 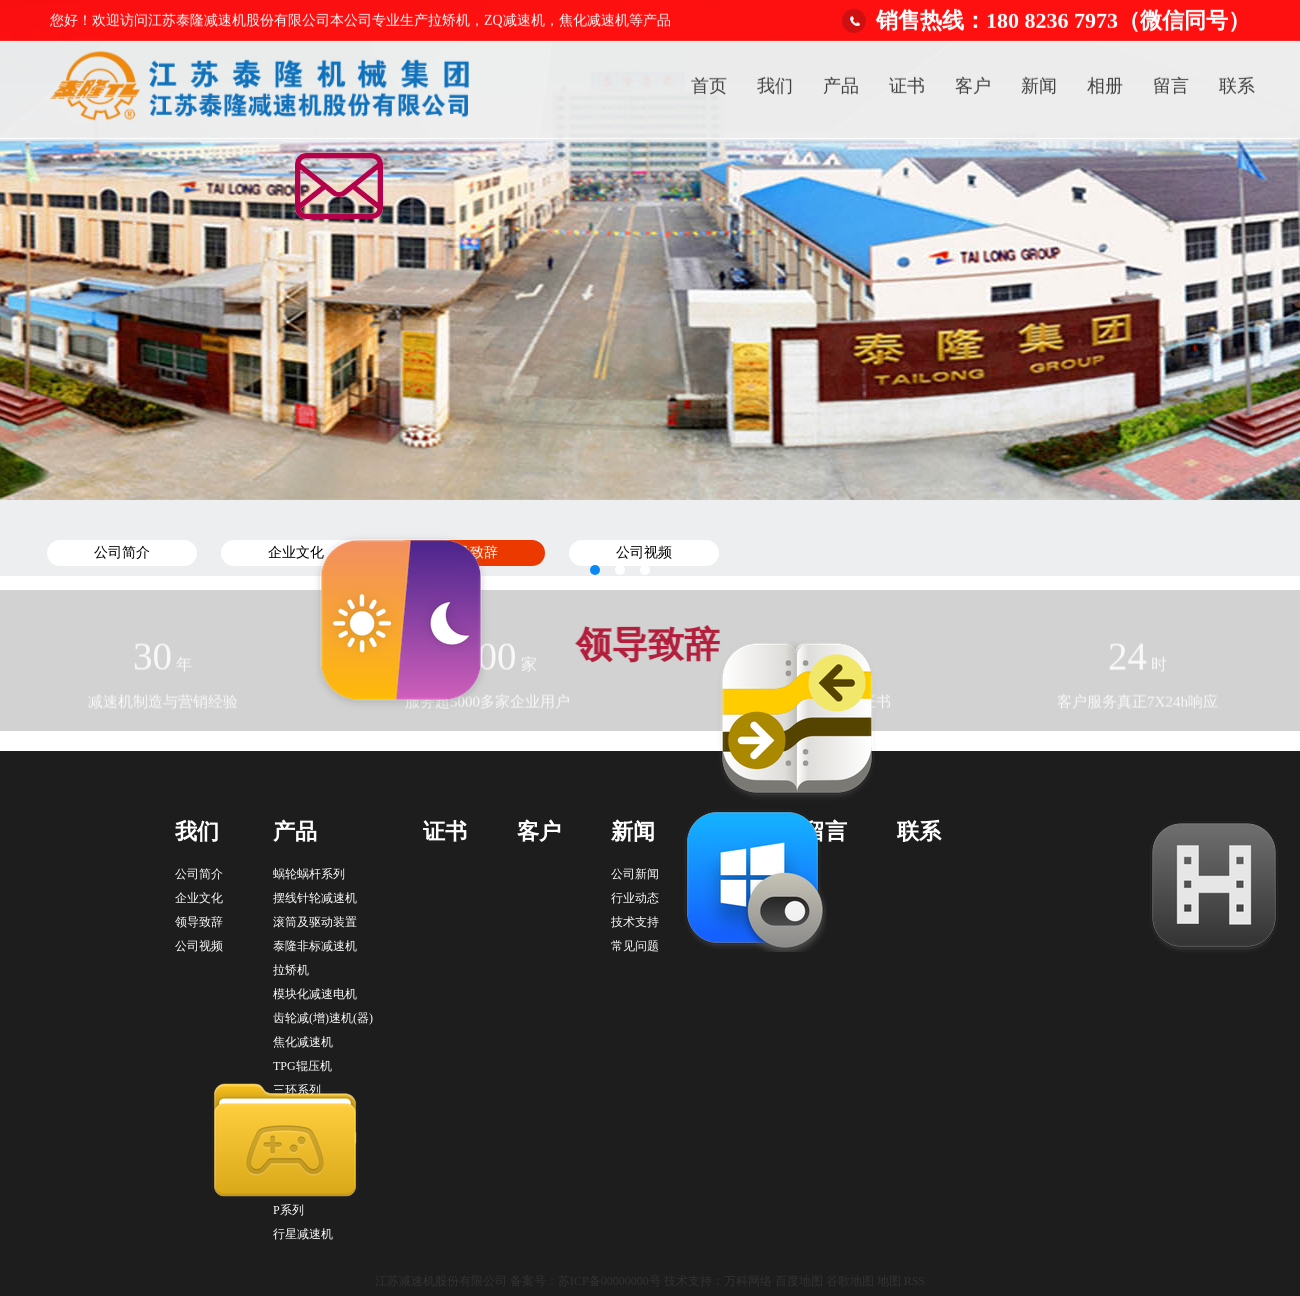 I want to click on launch winetricks to configure wine settings, so click(x=752, y=877).